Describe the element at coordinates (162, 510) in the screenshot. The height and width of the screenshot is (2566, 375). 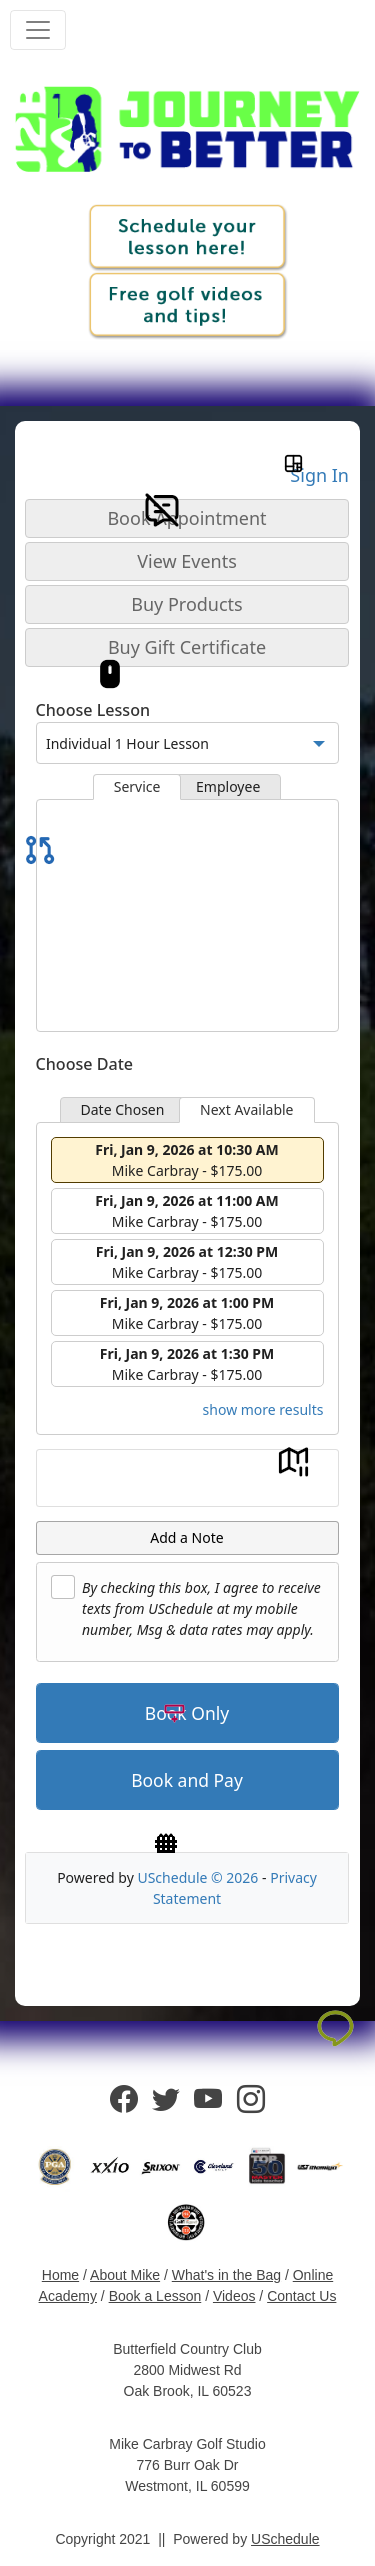
I see `messaging is disabled or unavailable` at that location.